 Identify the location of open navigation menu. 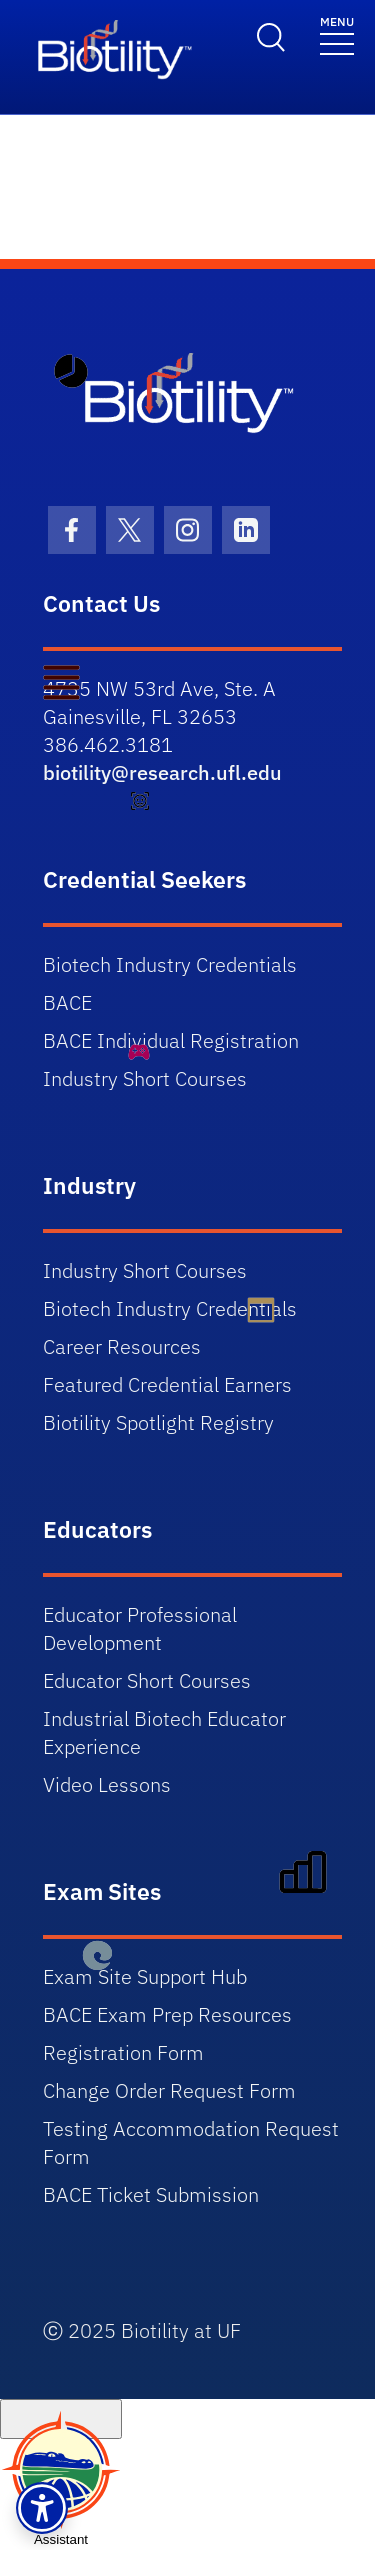
(61, 682).